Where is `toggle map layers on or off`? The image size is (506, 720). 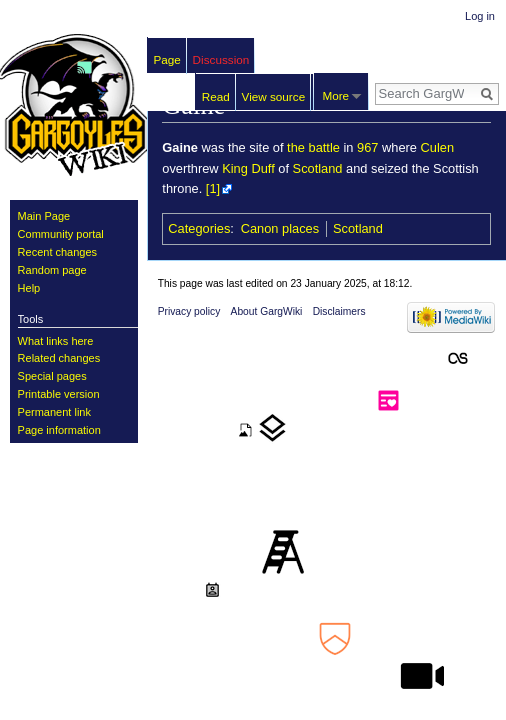
toggle map layers on or off is located at coordinates (272, 428).